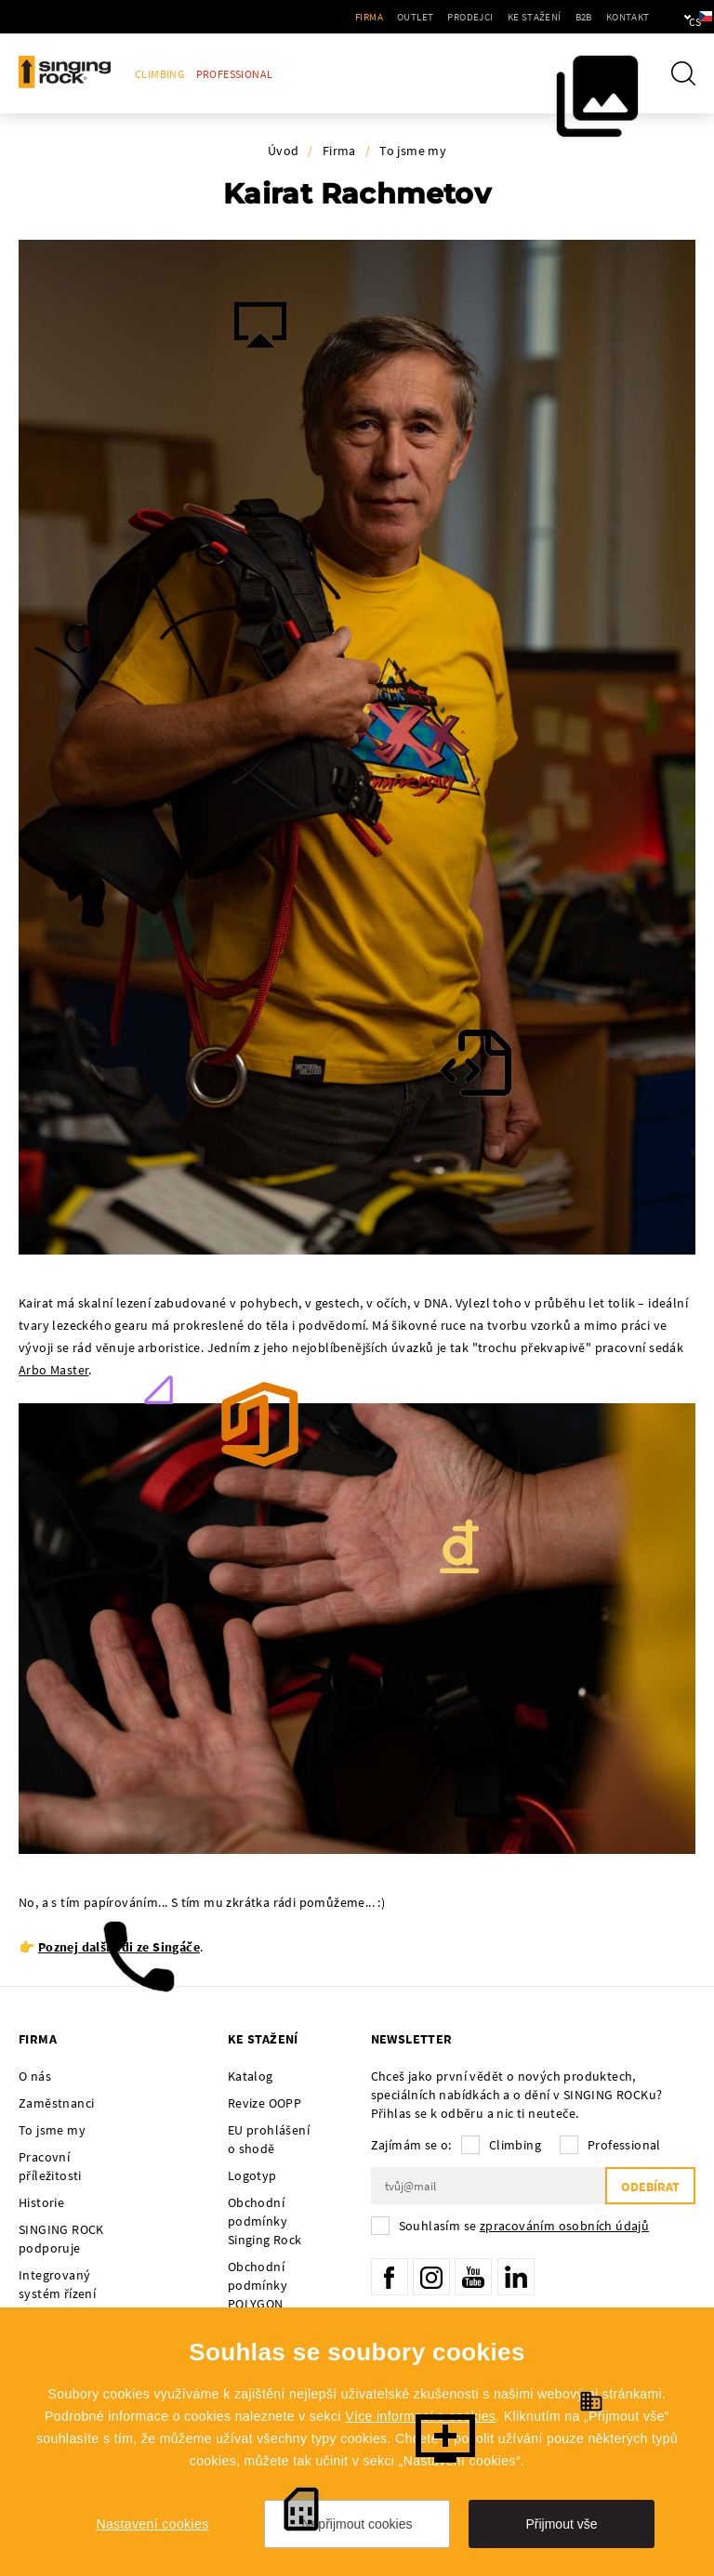 The width and height of the screenshot is (714, 2576). Describe the element at coordinates (139, 1956) in the screenshot. I see `make a phone call` at that location.